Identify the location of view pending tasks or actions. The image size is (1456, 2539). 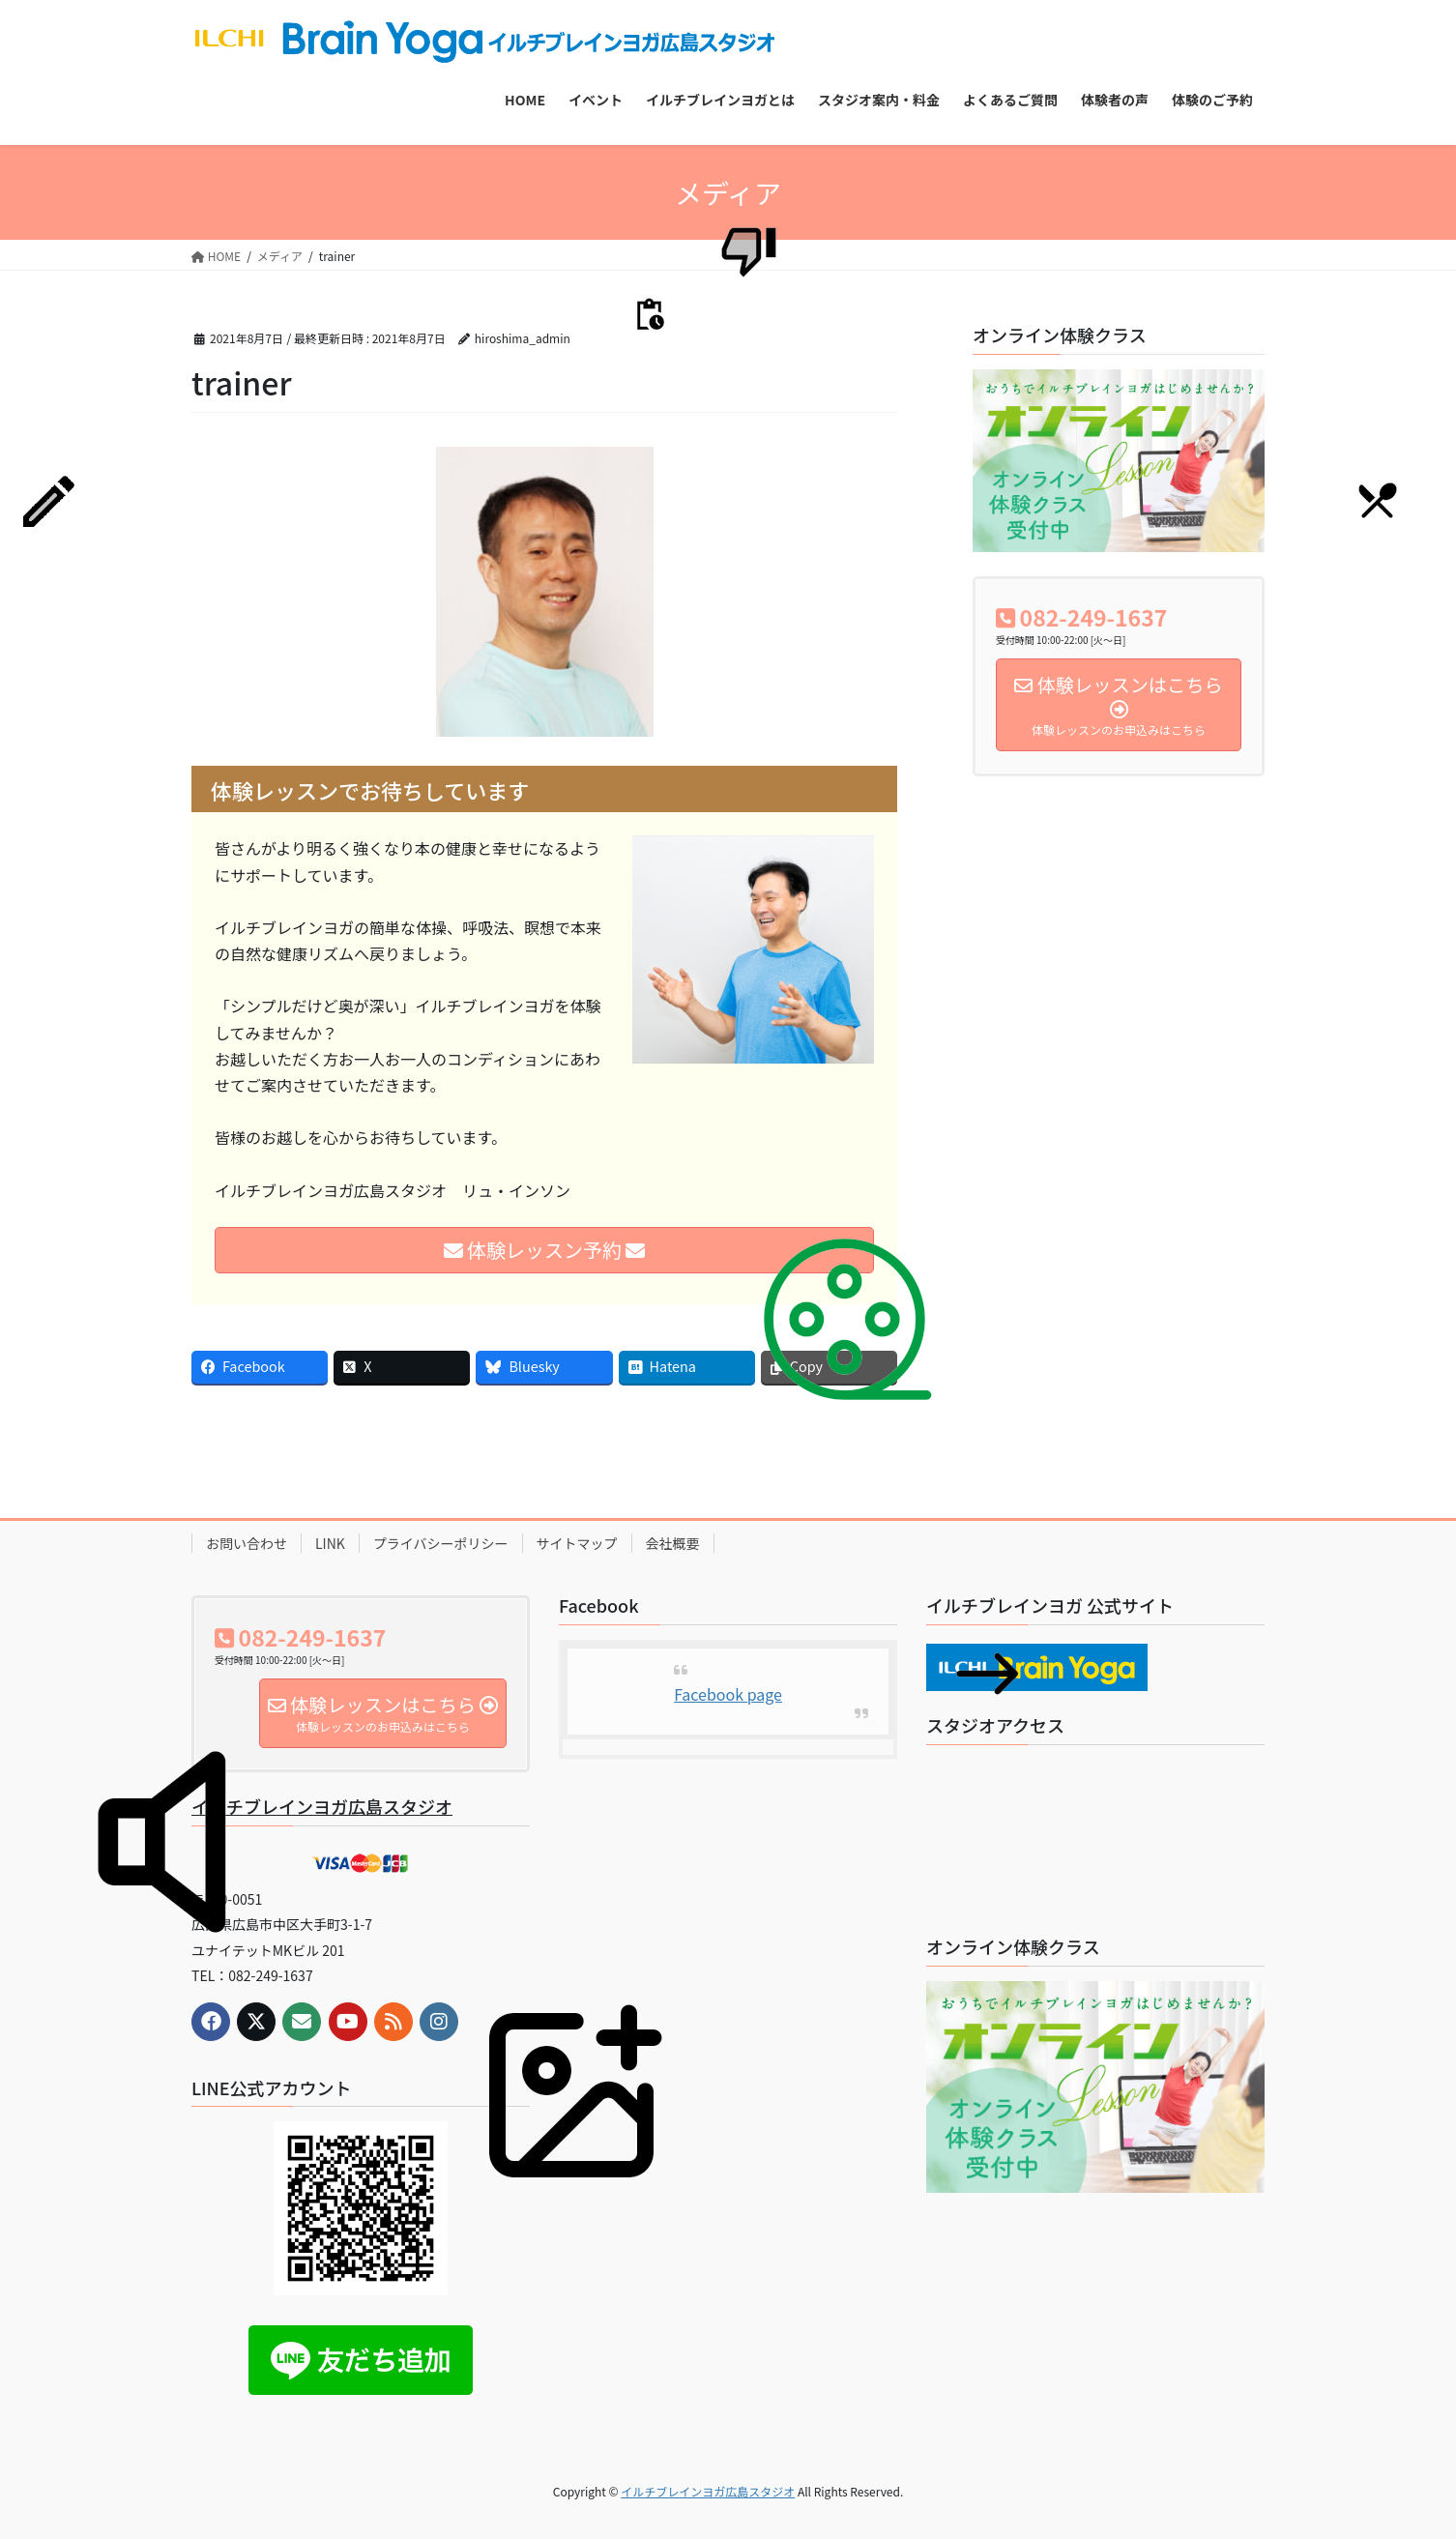
(649, 314).